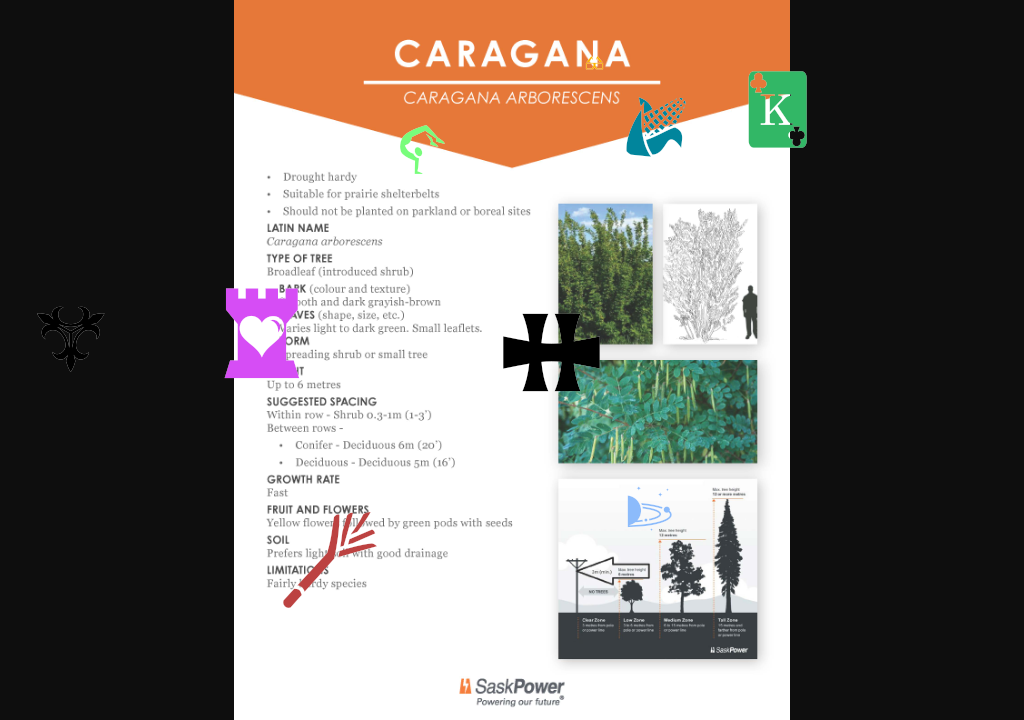  Describe the element at coordinates (656, 127) in the screenshot. I see `represents a farming or agriculture category` at that location.